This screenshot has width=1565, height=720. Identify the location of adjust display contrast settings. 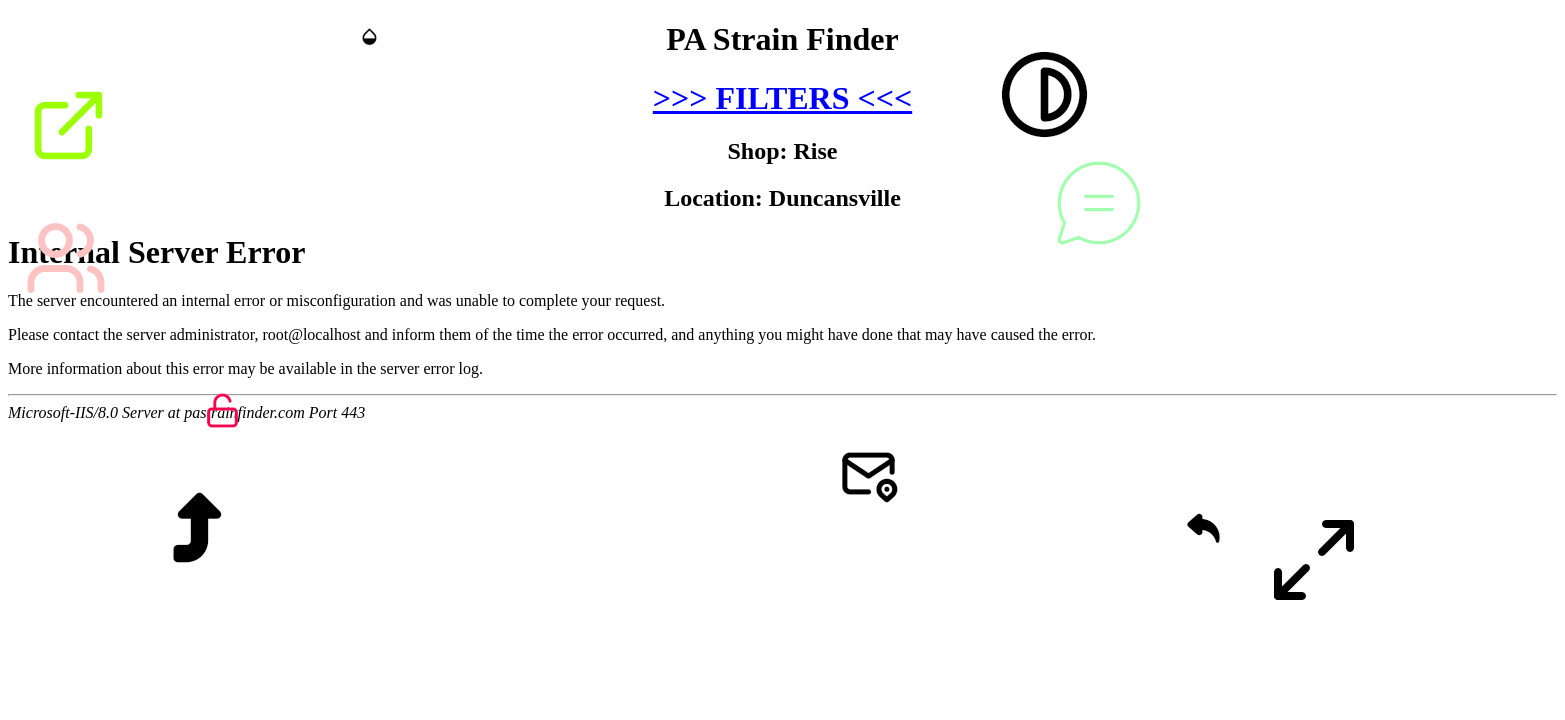
(1044, 94).